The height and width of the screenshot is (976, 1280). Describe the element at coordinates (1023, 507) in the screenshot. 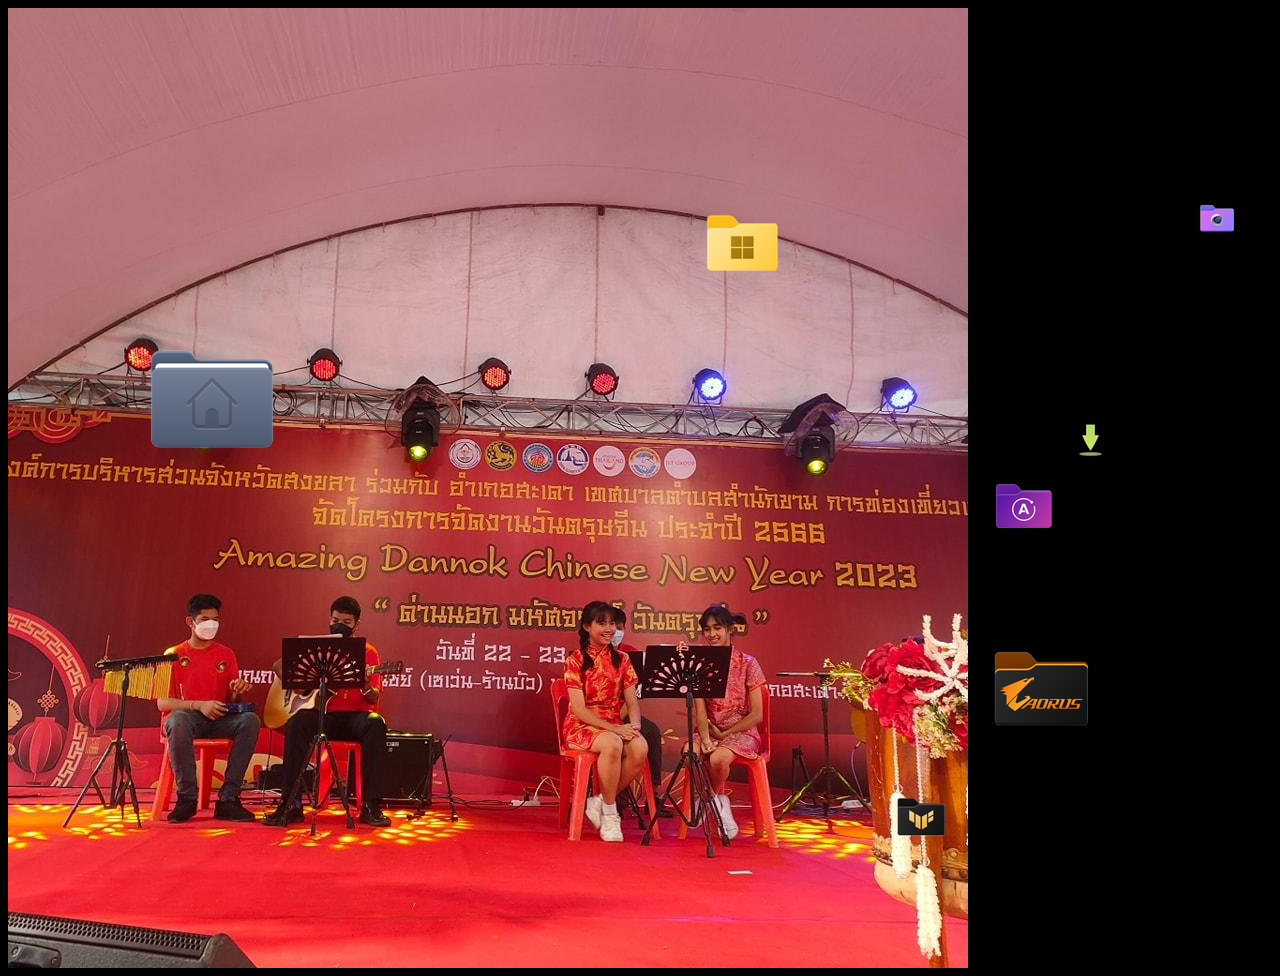

I see `open apollo app files folder` at that location.